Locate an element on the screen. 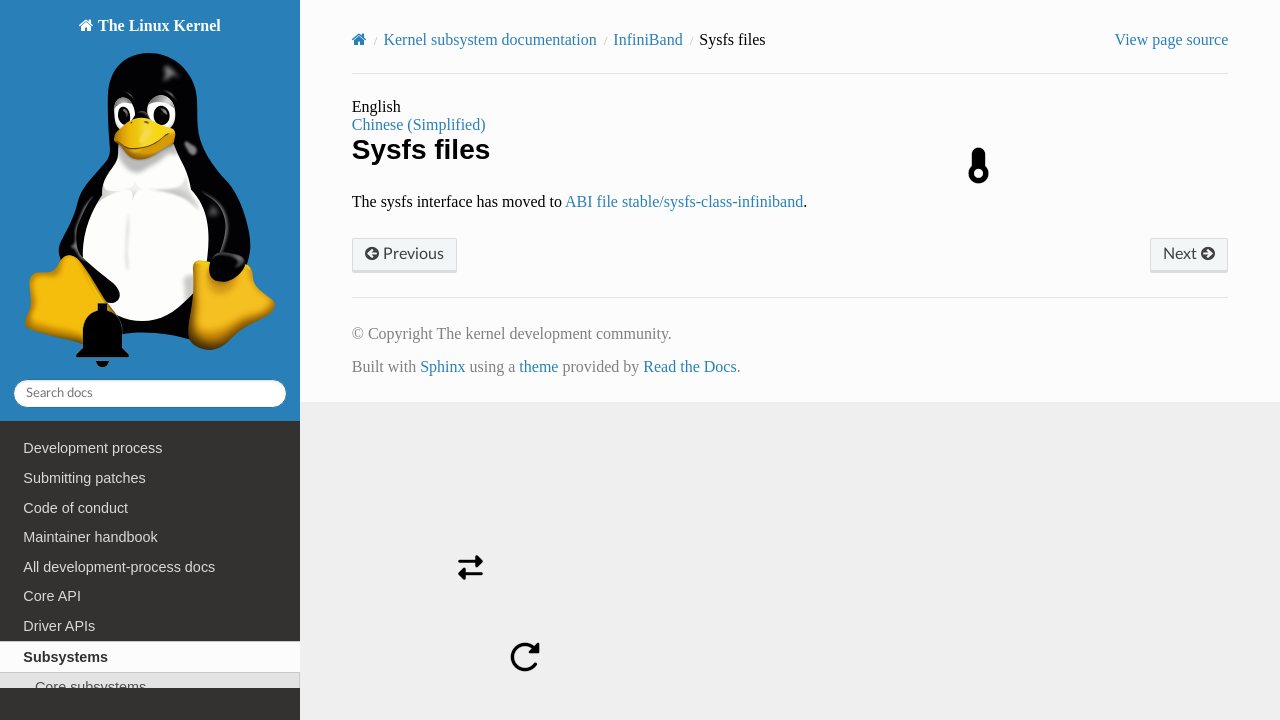 This screenshot has width=1280, height=720. indicates lowest temperature or cold setting is located at coordinates (978, 165).